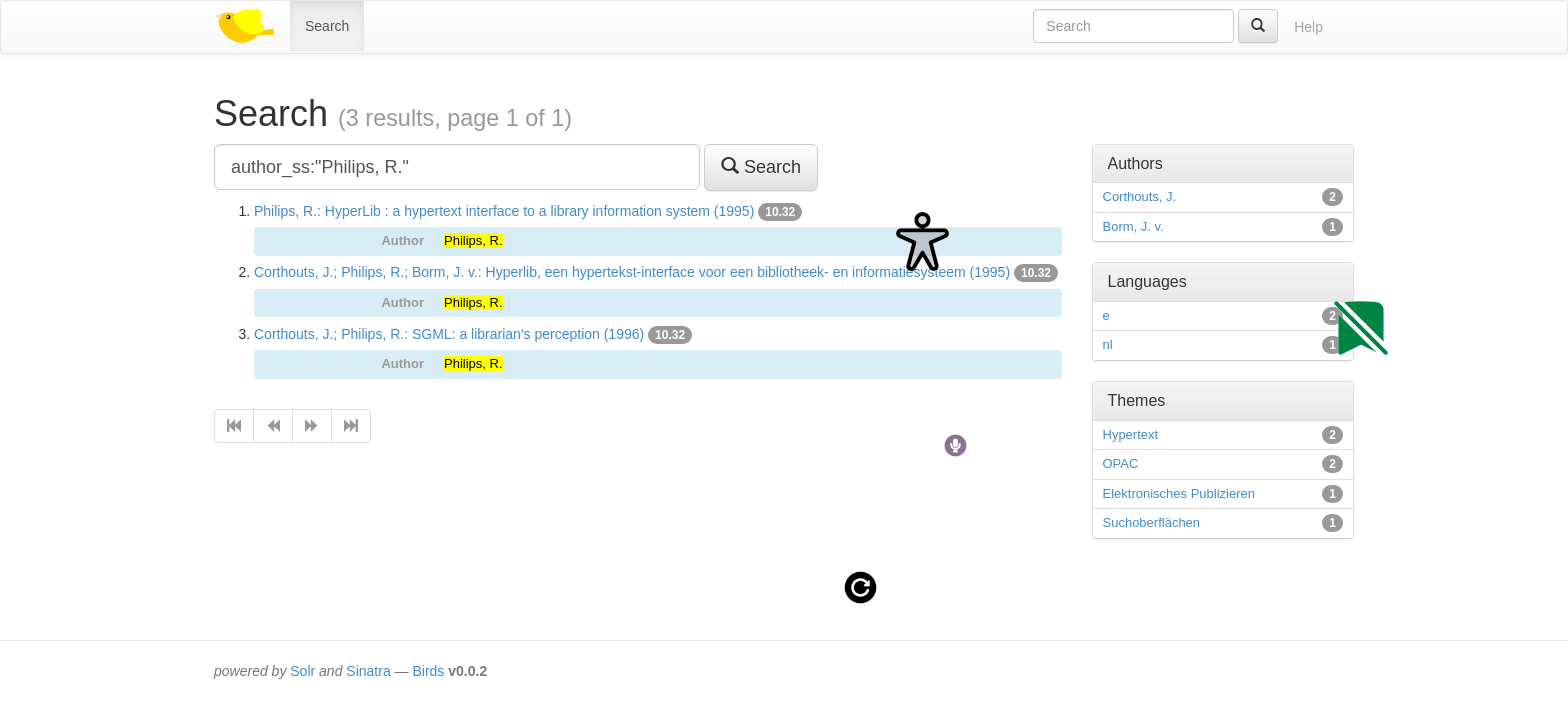 This screenshot has width=1568, height=720. I want to click on remove from bookmarks, so click(1361, 328).